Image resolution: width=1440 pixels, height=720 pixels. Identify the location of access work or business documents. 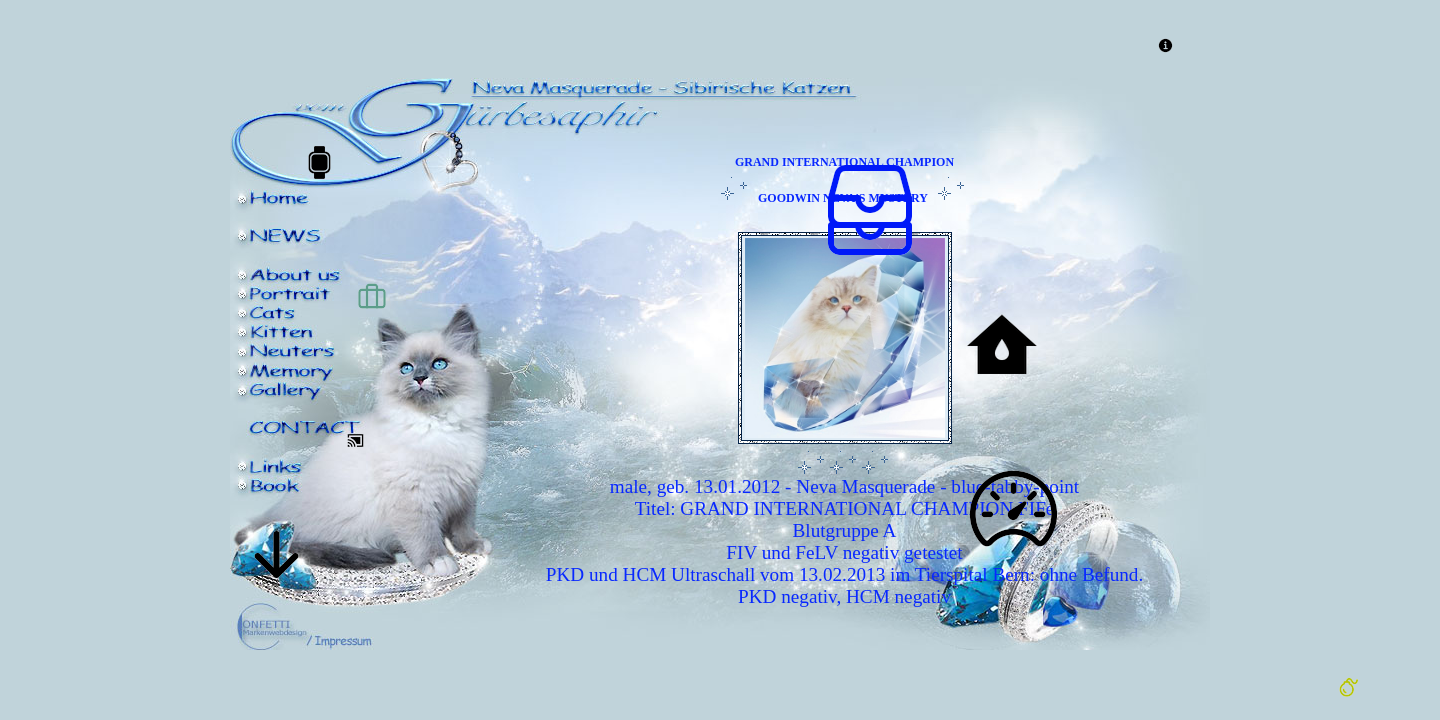
(372, 296).